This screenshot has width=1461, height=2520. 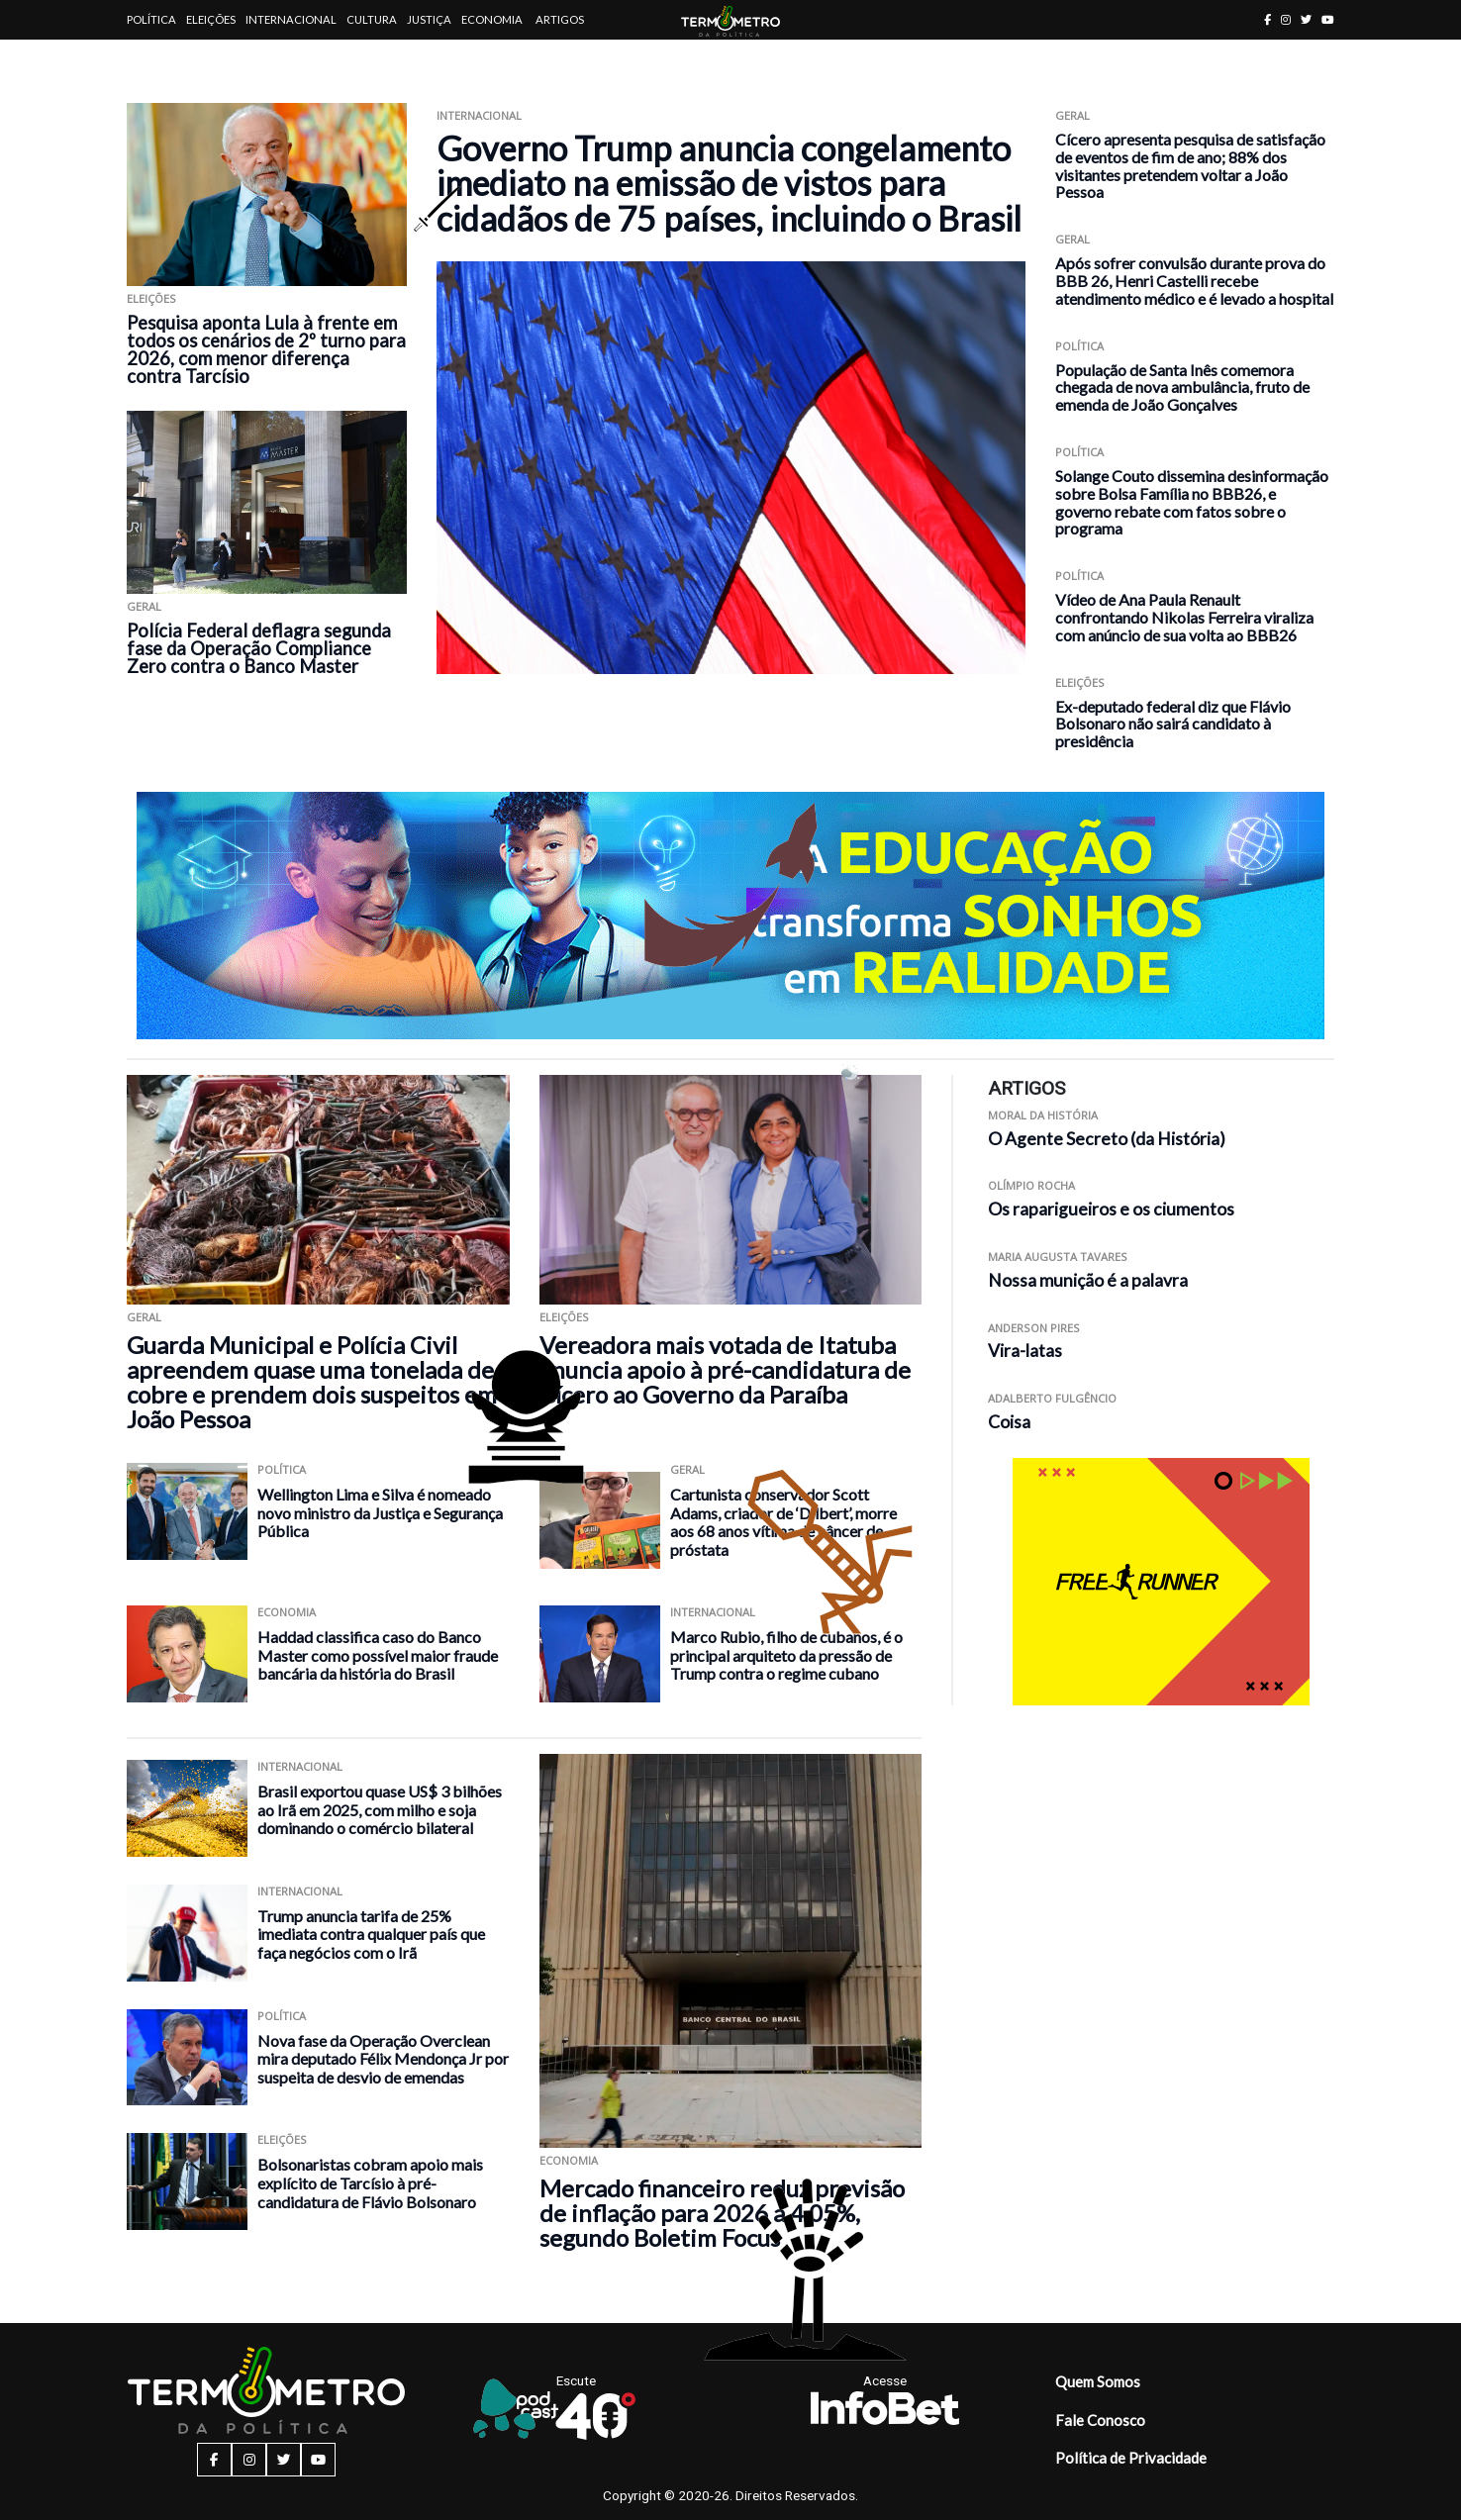 I want to click on summon or raise undead units, so click(x=806, y=2259).